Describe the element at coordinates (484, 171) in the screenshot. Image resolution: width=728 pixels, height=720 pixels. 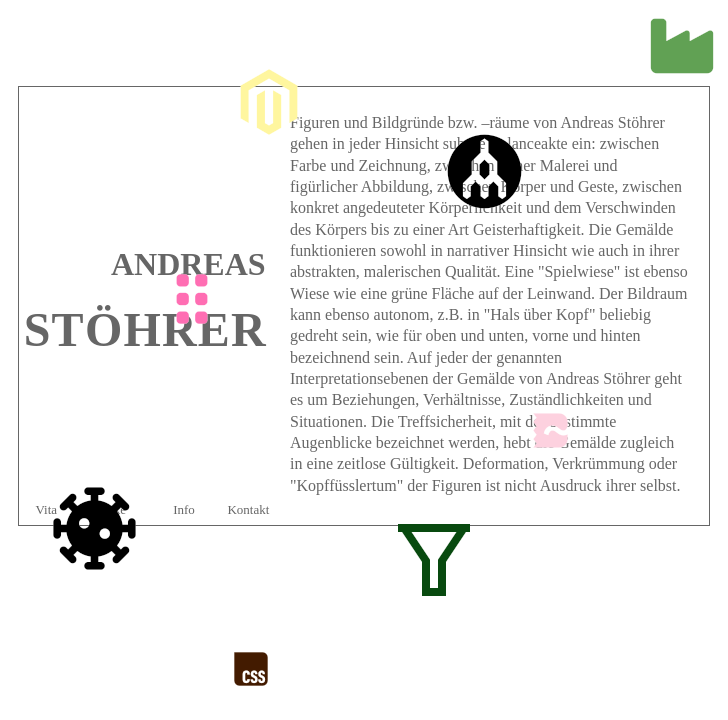
I see `megaport brand logo` at that location.